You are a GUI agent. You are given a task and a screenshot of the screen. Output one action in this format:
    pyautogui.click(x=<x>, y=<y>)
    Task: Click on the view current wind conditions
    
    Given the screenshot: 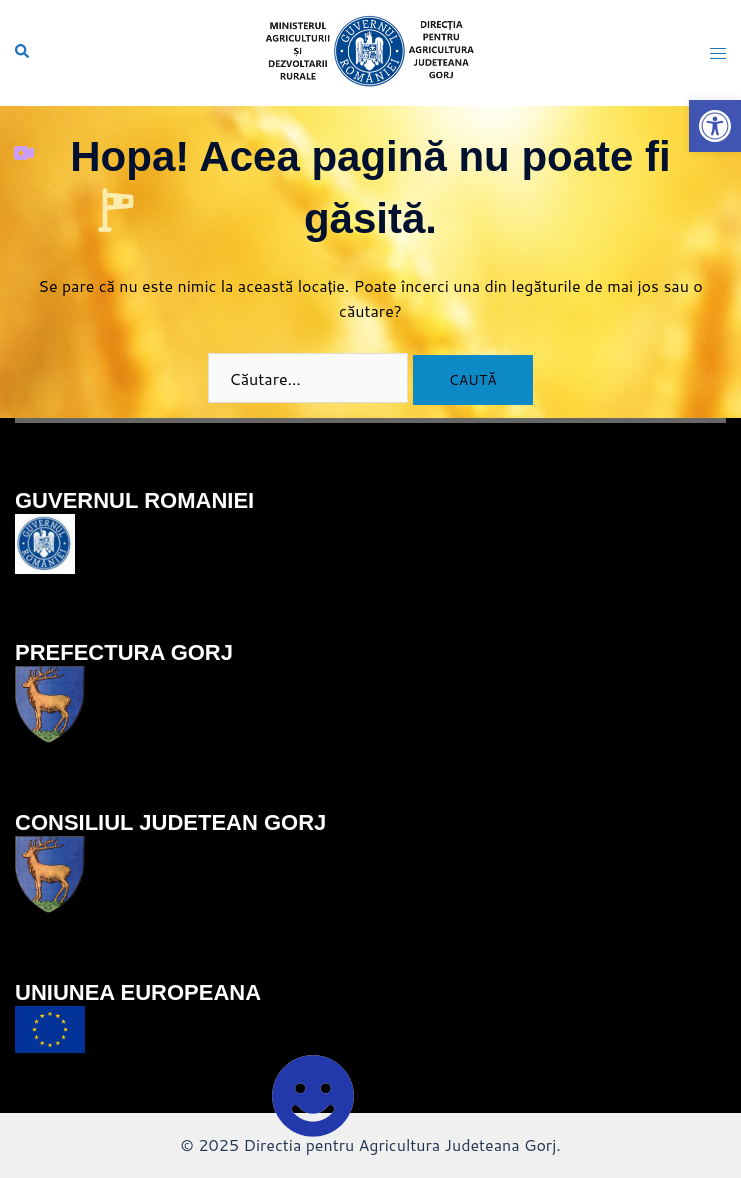 What is the action you would take?
    pyautogui.click(x=118, y=210)
    